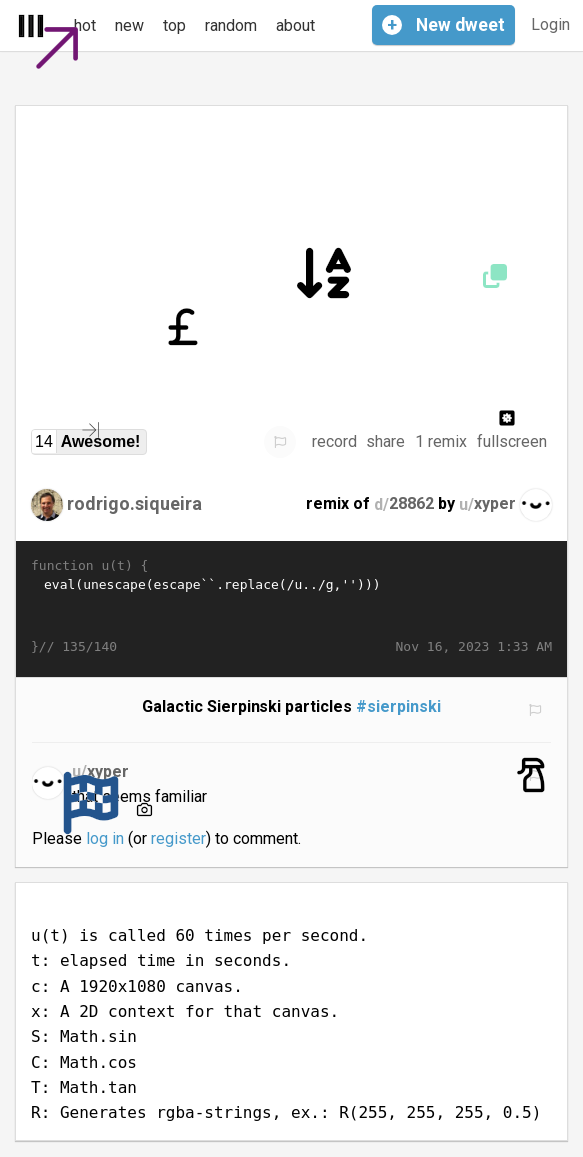  I want to click on duplicate or copy an item, so click(495, 276).